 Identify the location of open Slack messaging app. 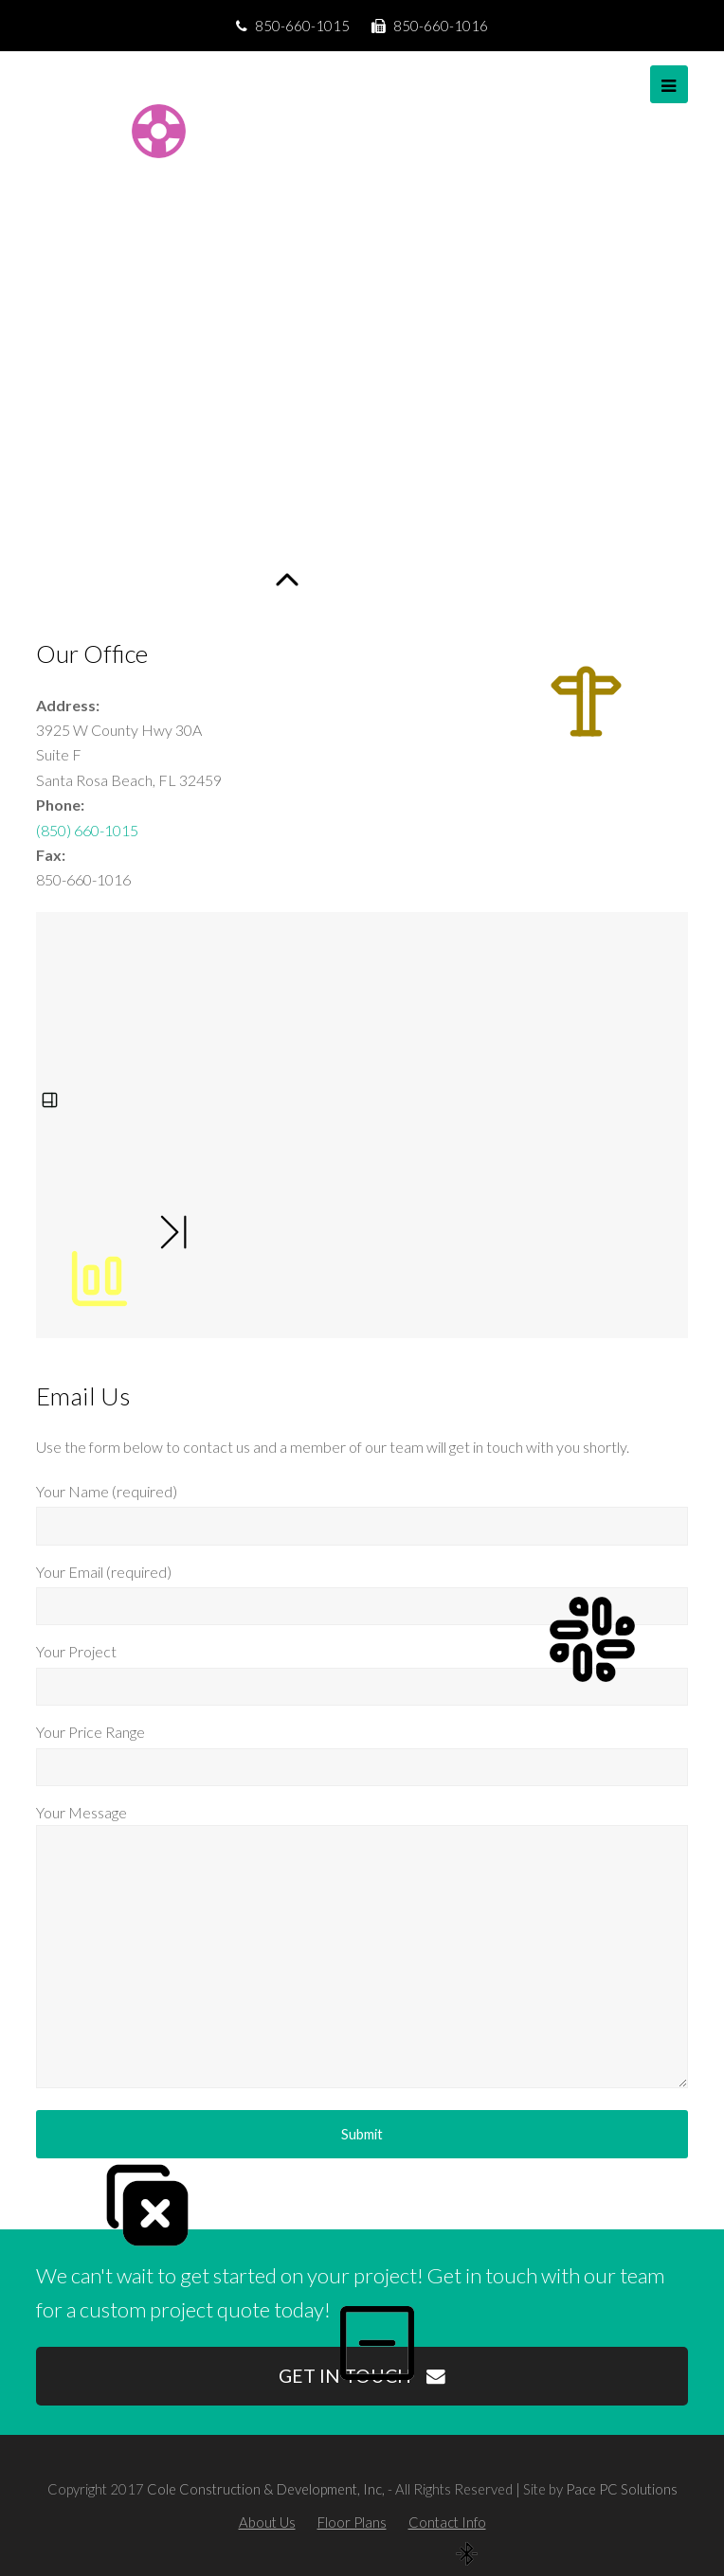
(592, 1639).